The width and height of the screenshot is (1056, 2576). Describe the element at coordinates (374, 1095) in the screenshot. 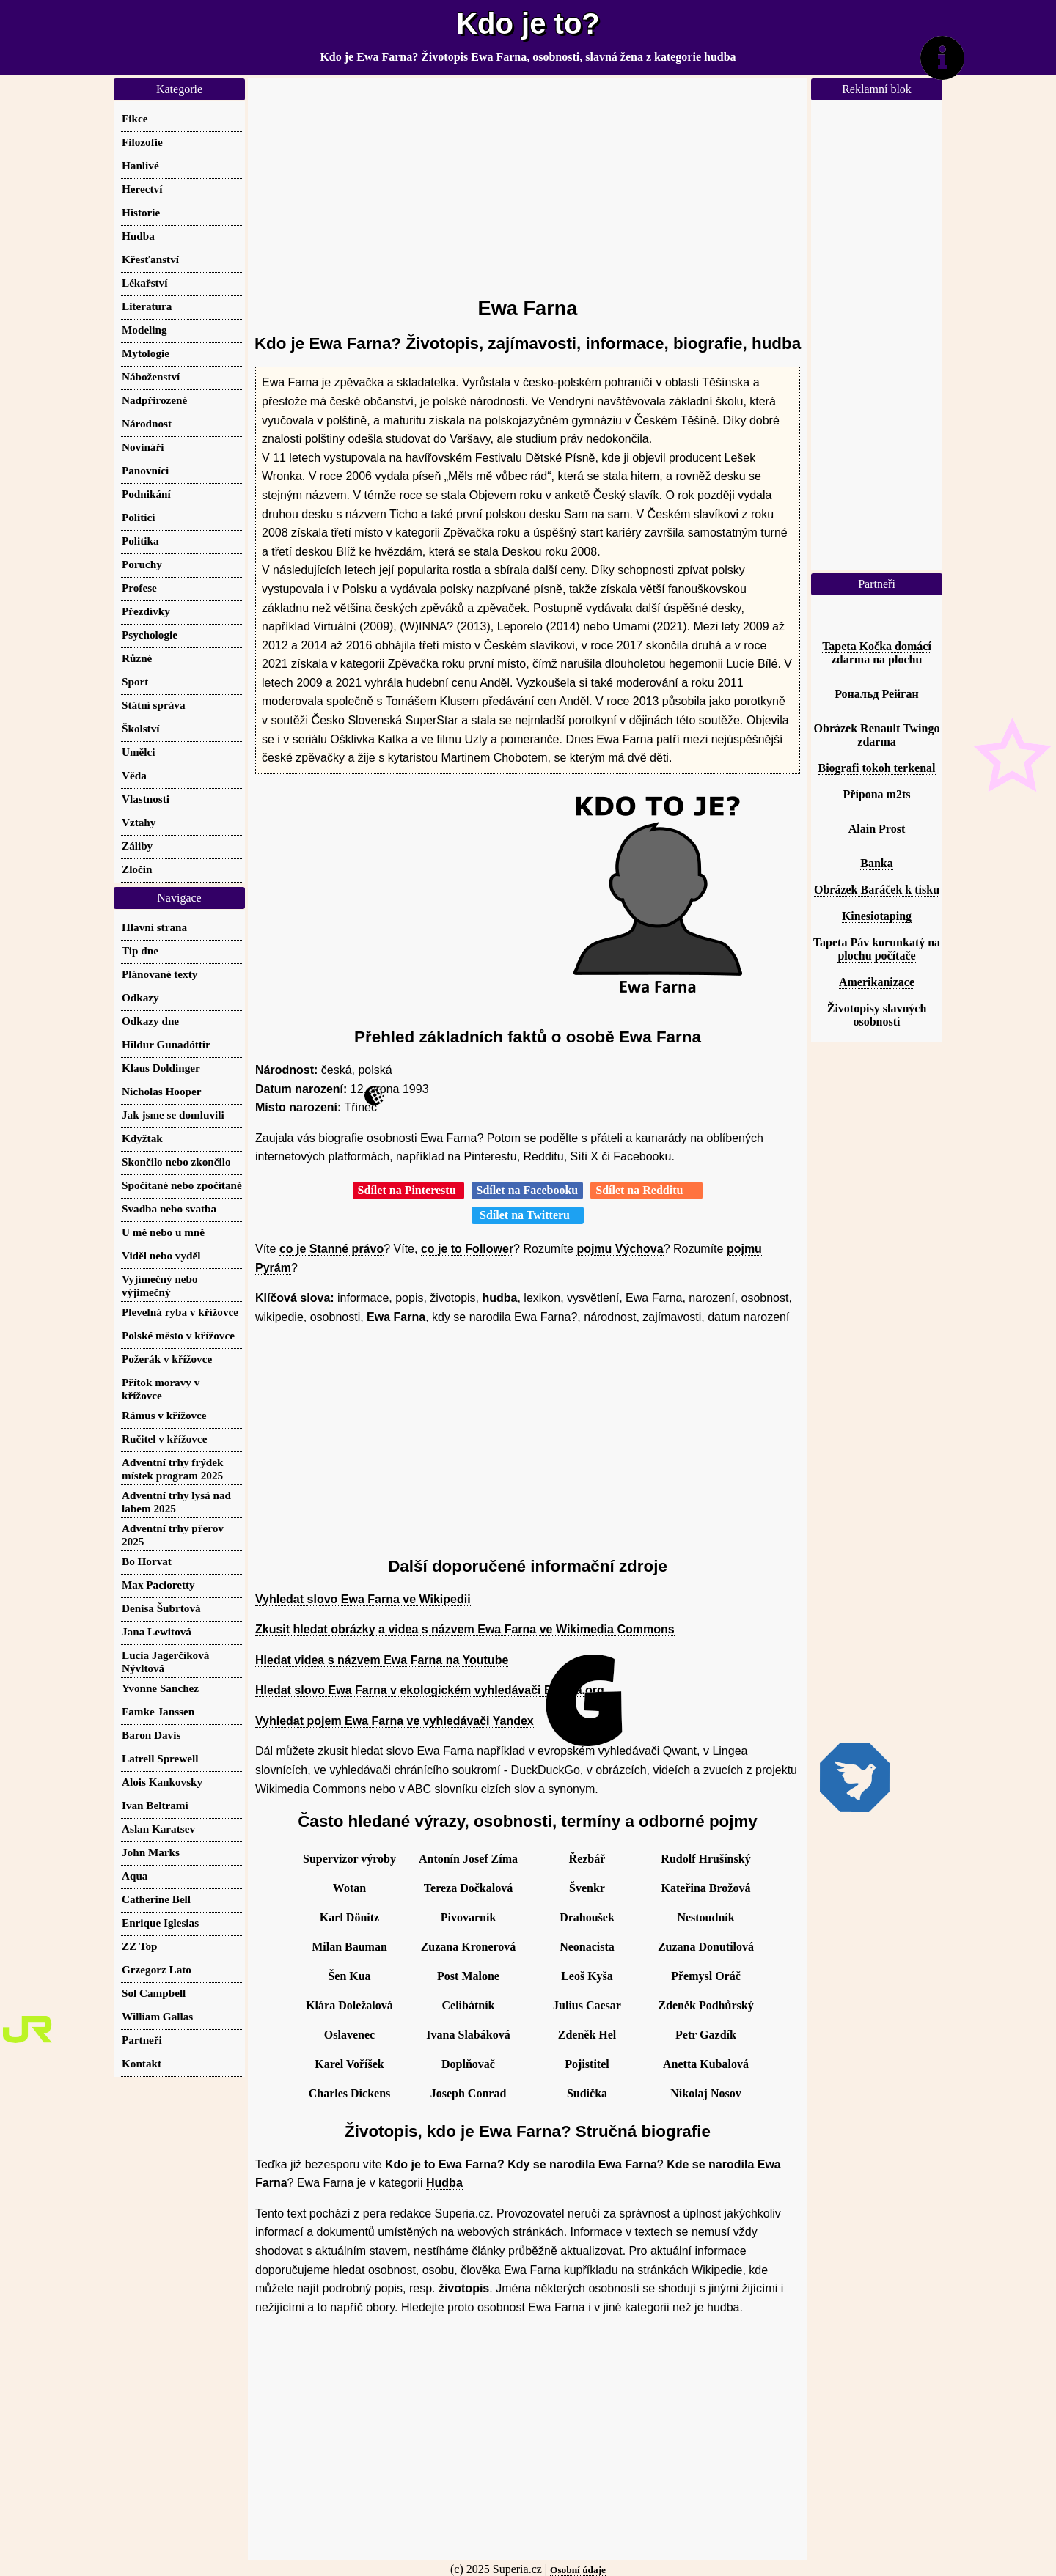

I see `pay with webmoney` at that location.